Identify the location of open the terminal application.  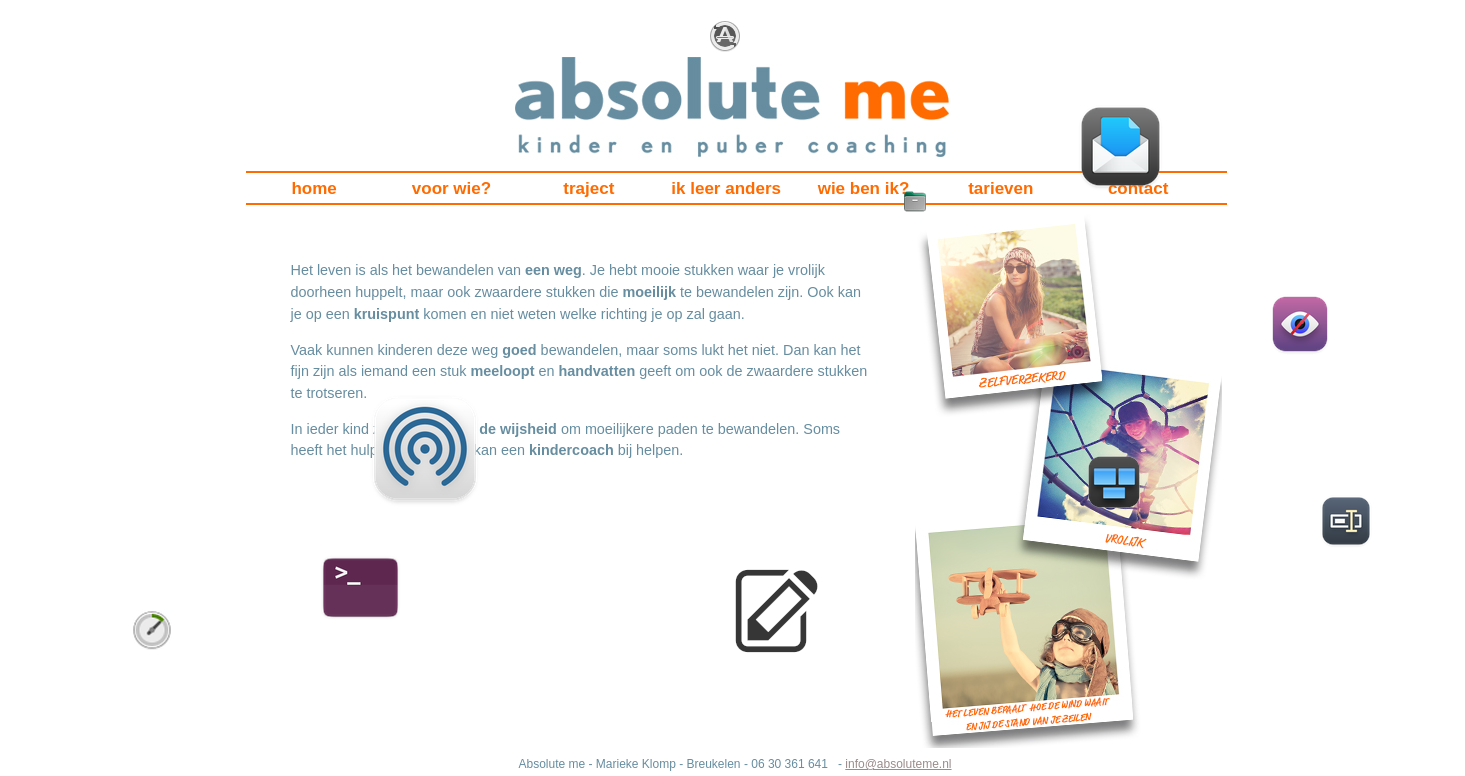
(360, 587).